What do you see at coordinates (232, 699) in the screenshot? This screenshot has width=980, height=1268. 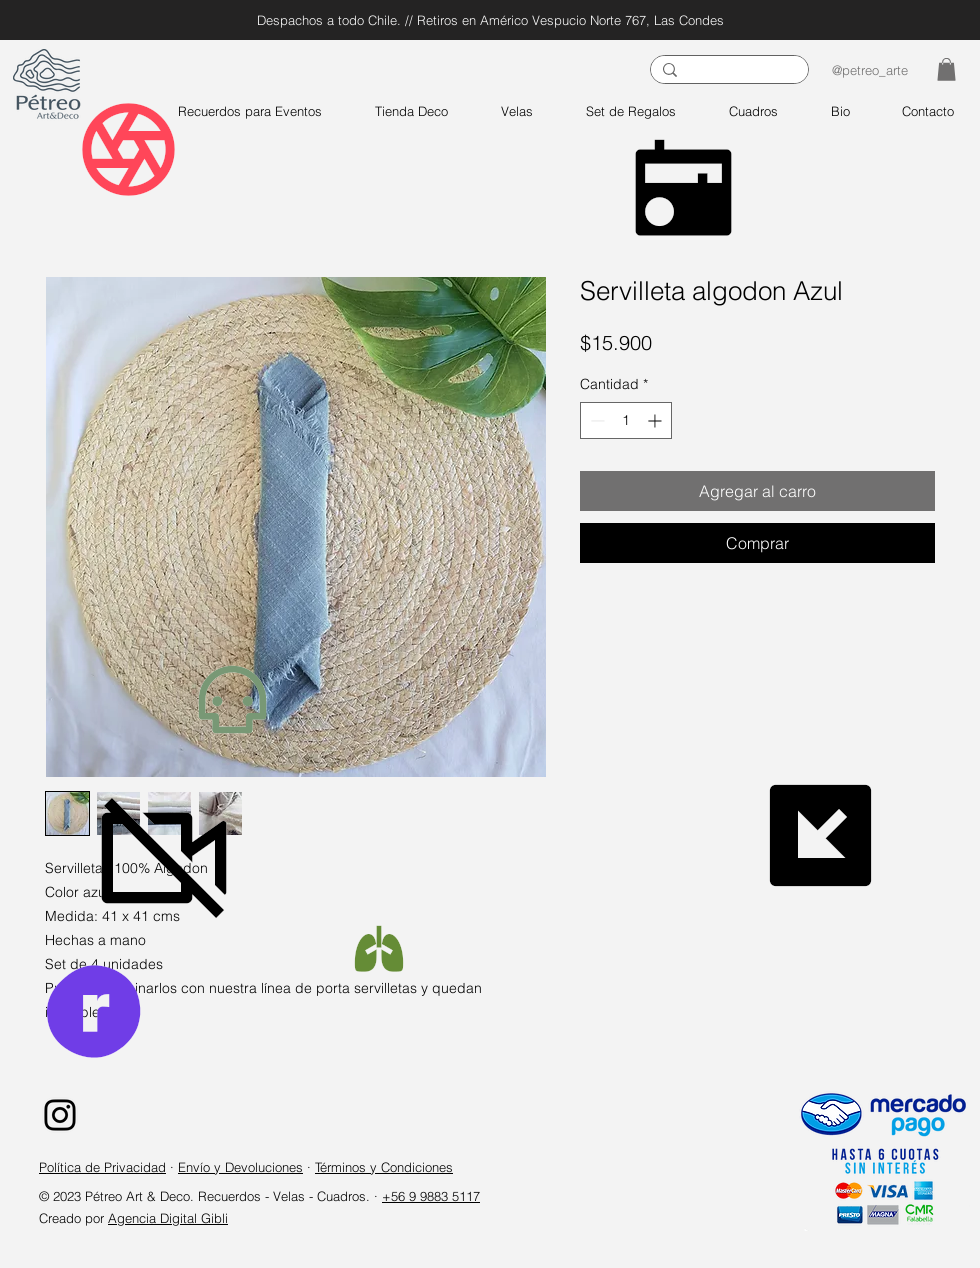 I see `indicates dangerous or hazardous content` at bounding box center [232, 699].